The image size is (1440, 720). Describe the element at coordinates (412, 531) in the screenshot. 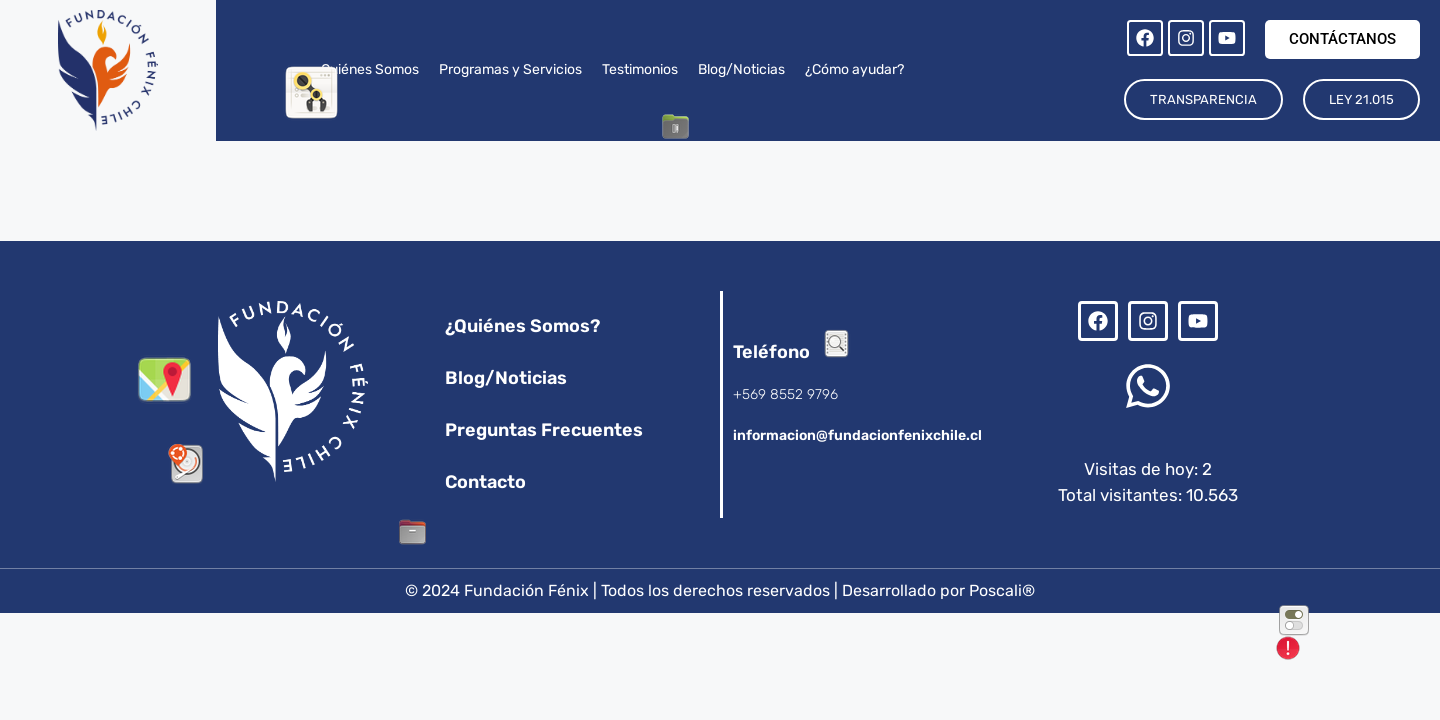

I see `open the file manager application` at that location.